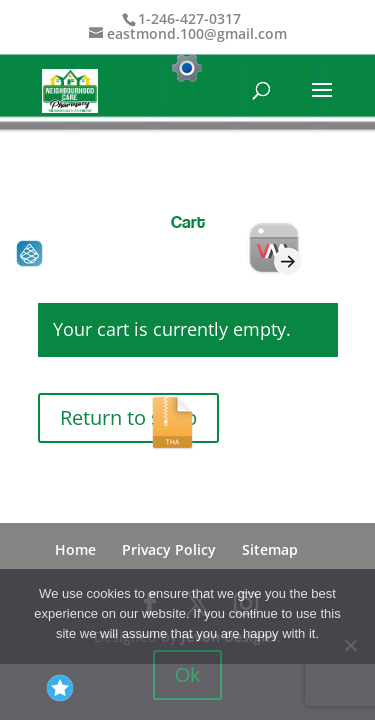 The width and height of the screenshot is (375, 720). Describe the element at coordinates (172, 423) in the screenshot. I see `a compressed archive file in THA format` at that location.